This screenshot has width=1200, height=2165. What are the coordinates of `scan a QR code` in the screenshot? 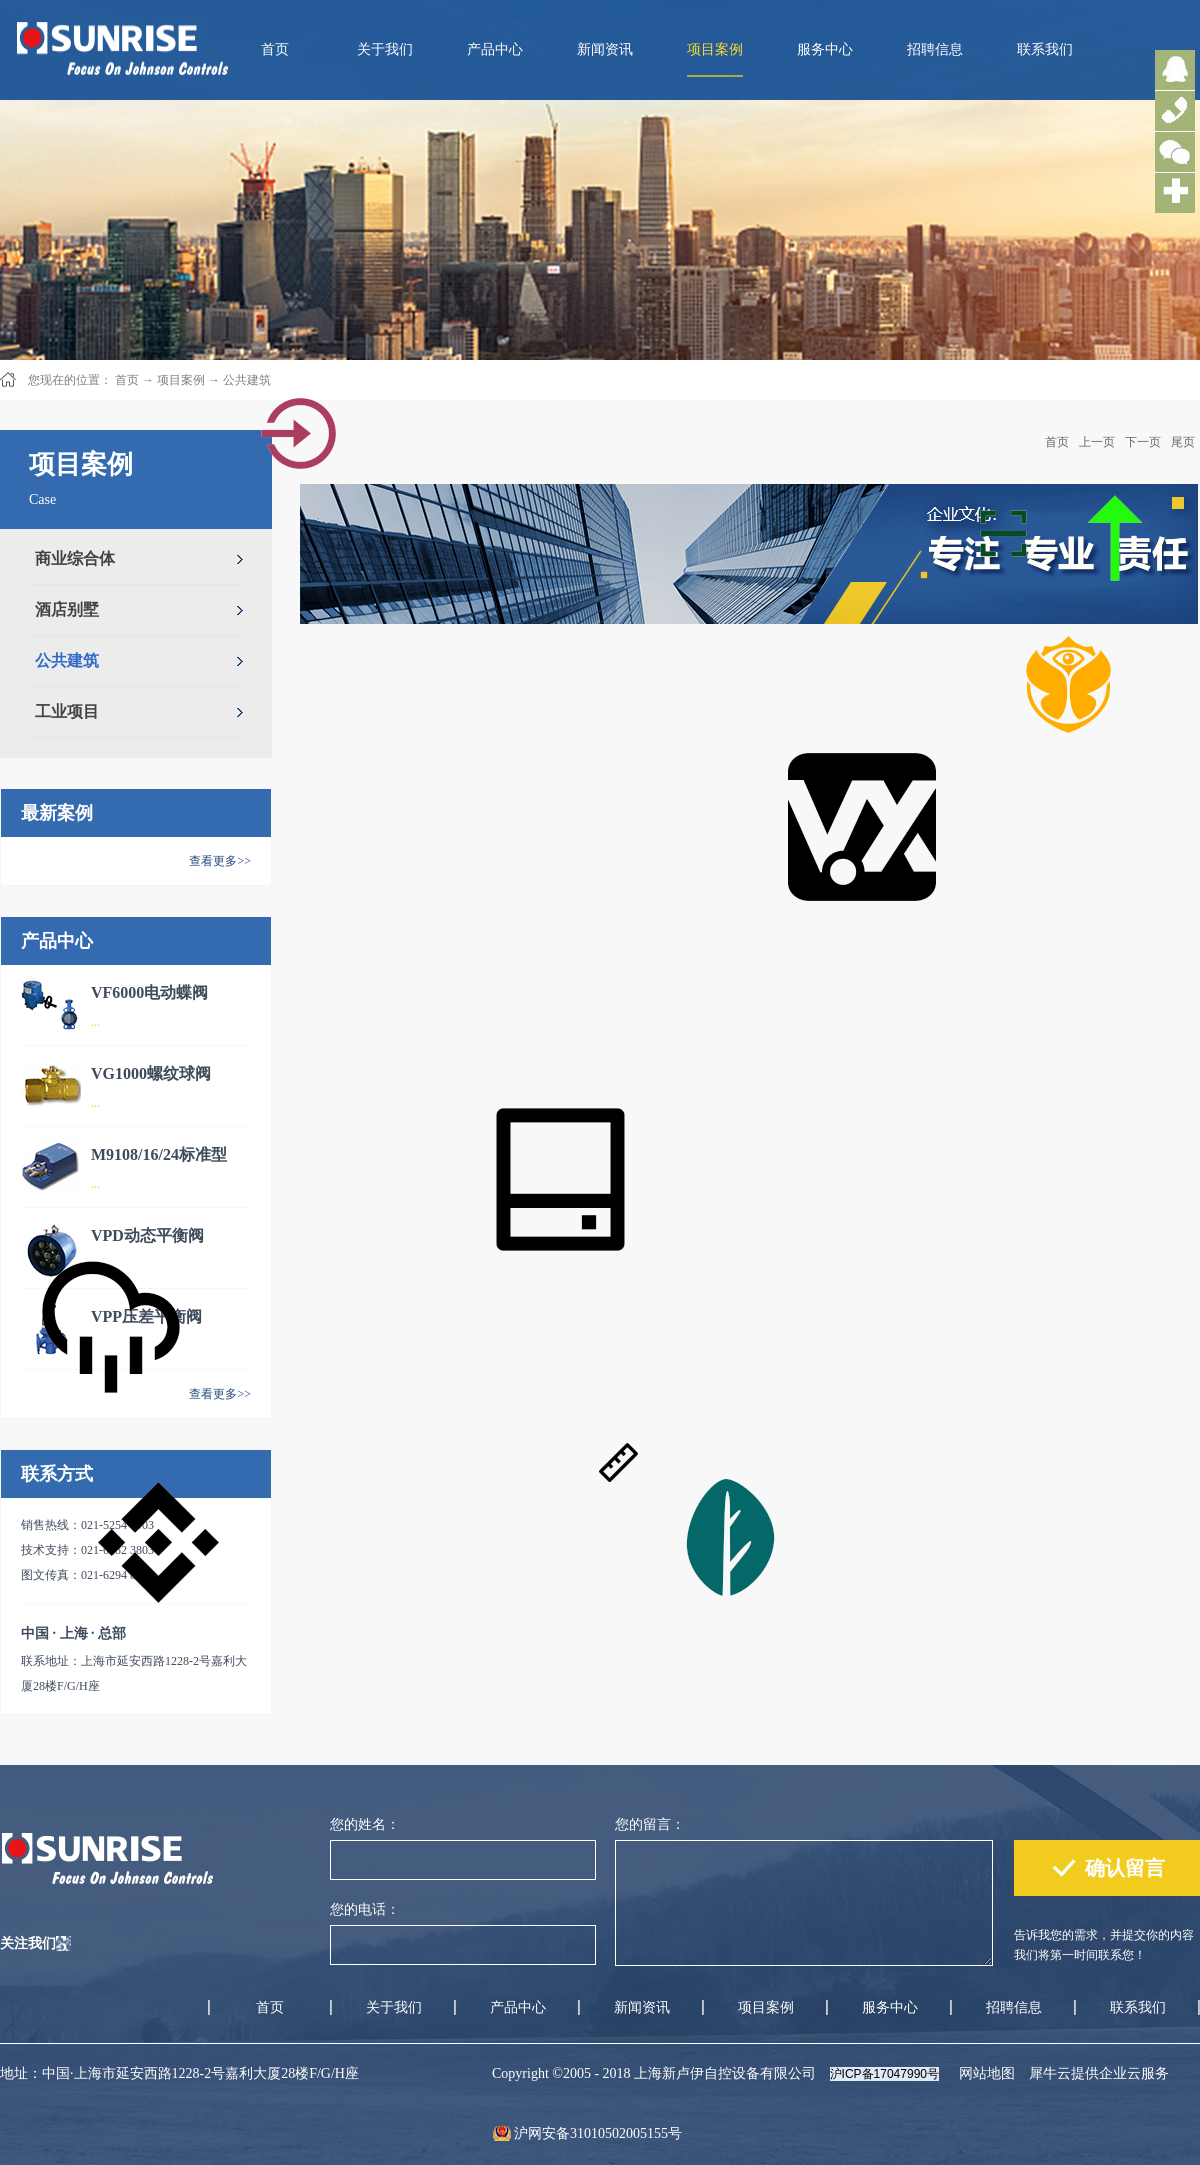 It's located at (1003, 533).